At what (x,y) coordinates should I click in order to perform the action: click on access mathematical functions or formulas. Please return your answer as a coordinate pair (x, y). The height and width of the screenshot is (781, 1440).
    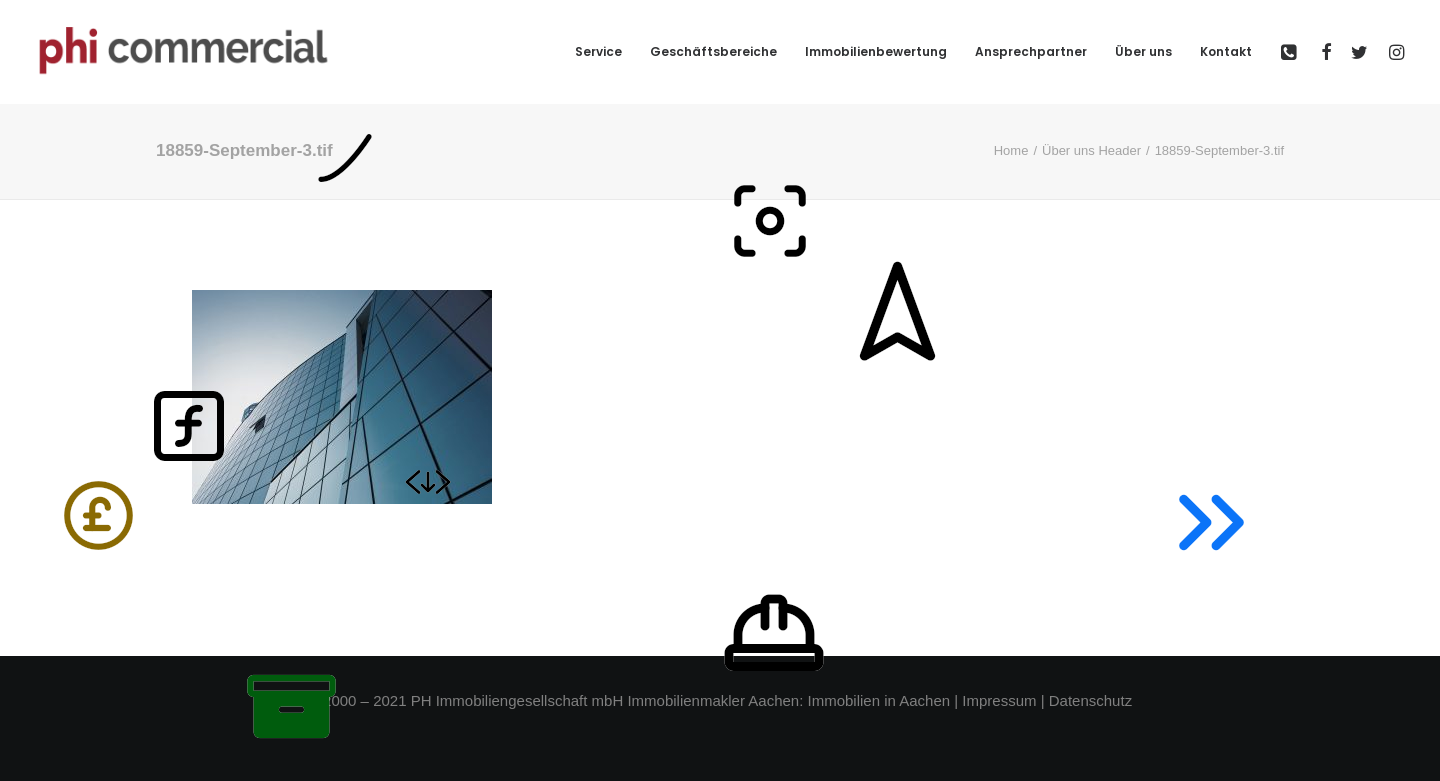
    Looking at the image, I should click on (189, 426).